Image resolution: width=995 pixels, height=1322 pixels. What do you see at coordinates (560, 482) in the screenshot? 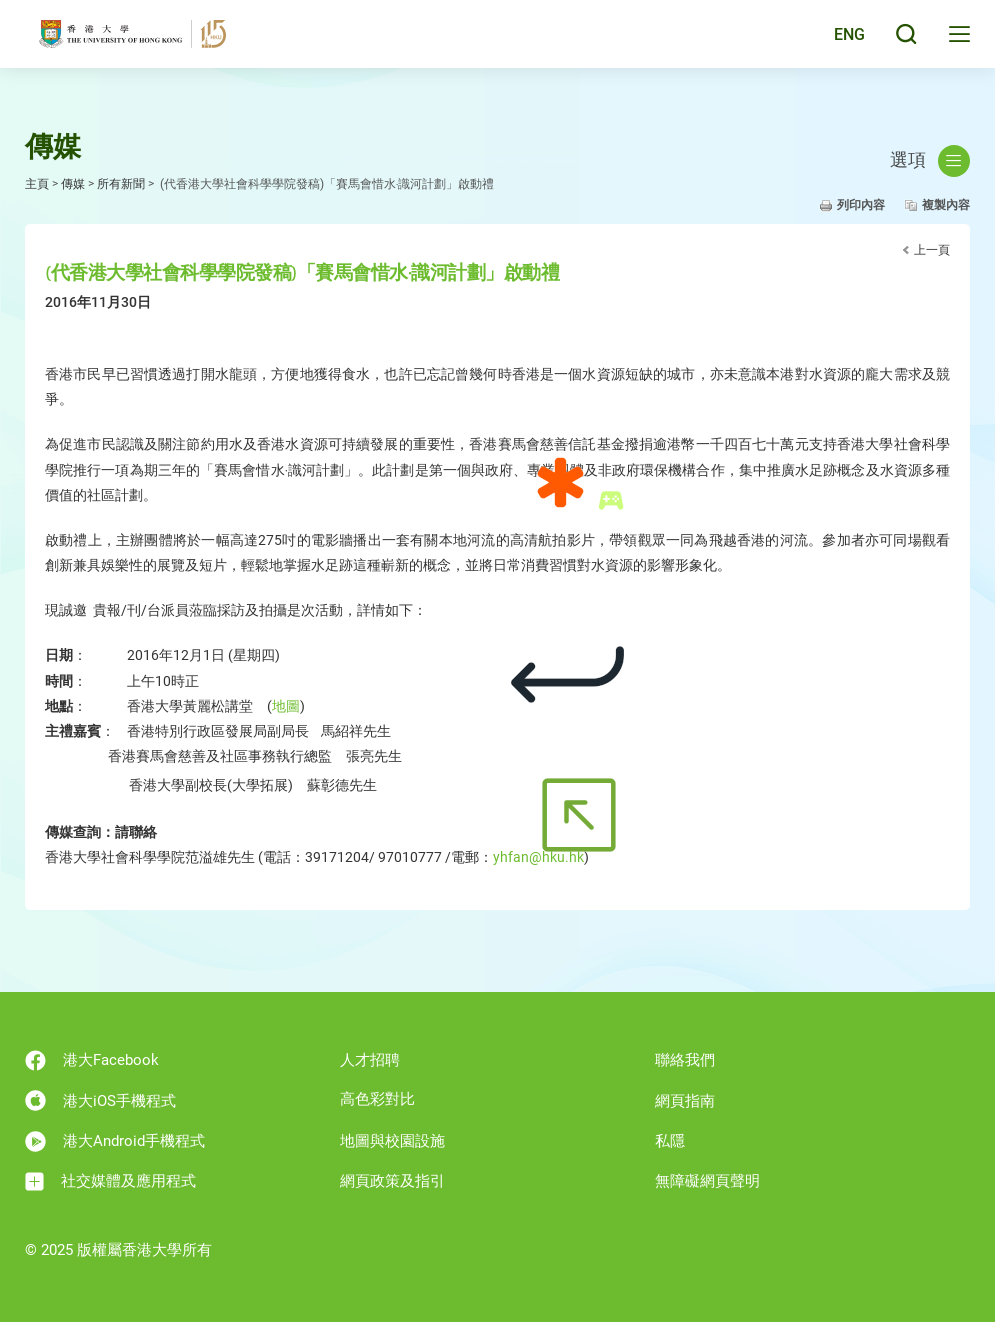
I see `access medical or health-related features` at bounding box center [560, 482].